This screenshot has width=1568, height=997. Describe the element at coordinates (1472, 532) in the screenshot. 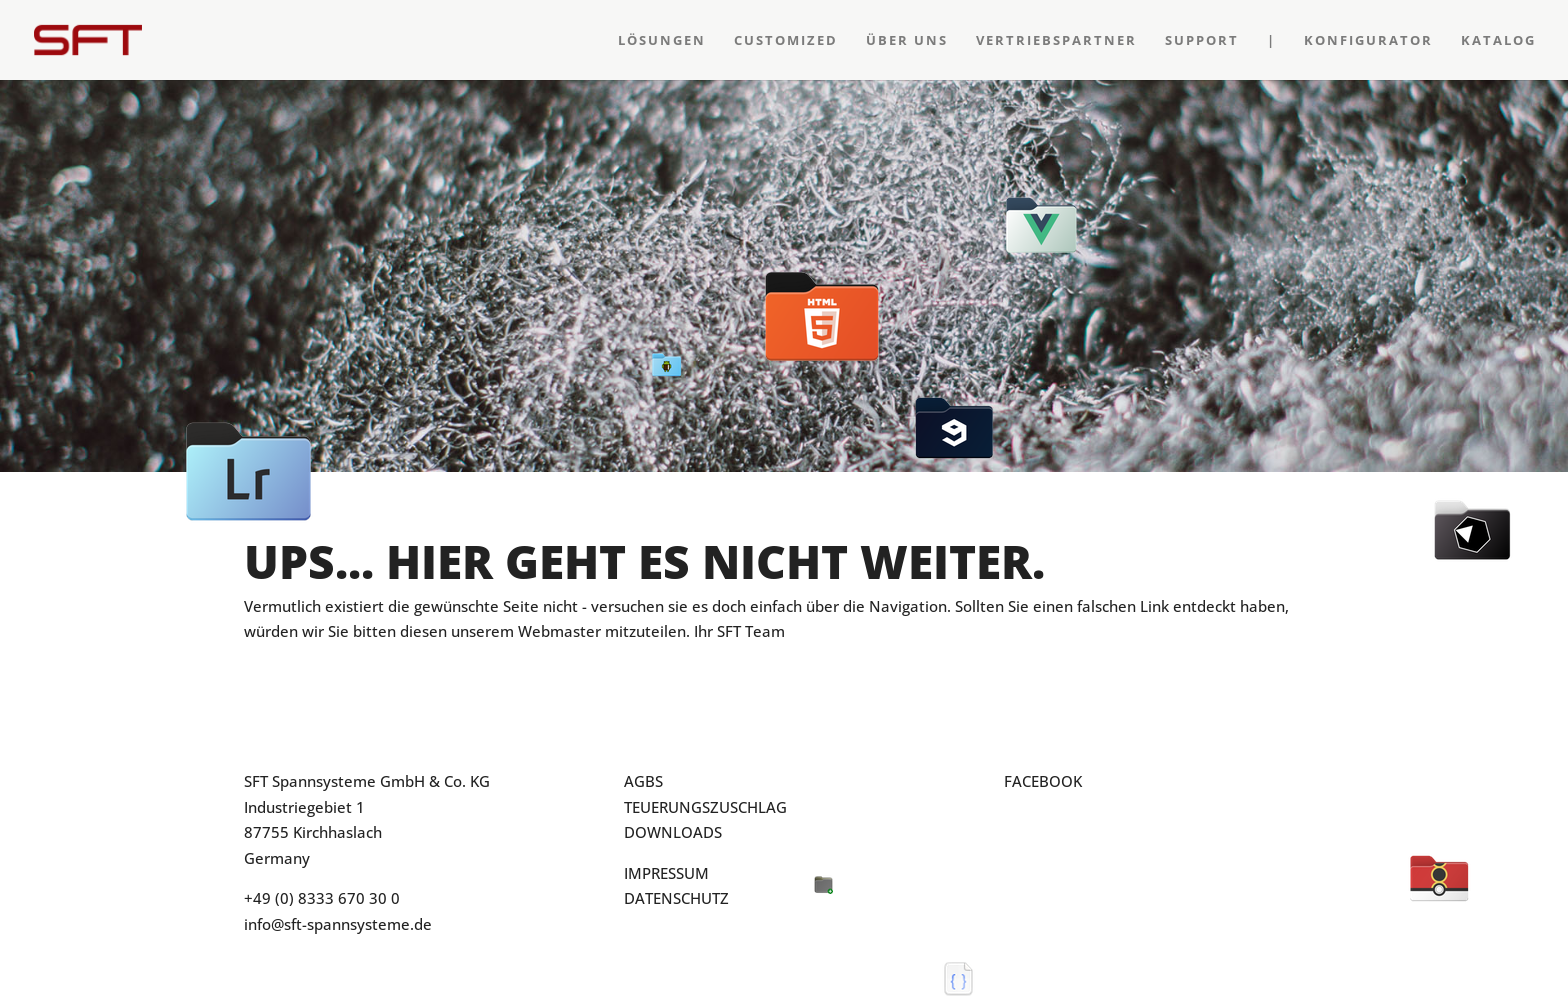

I see `open crystal or gem-related files folder` at that location.